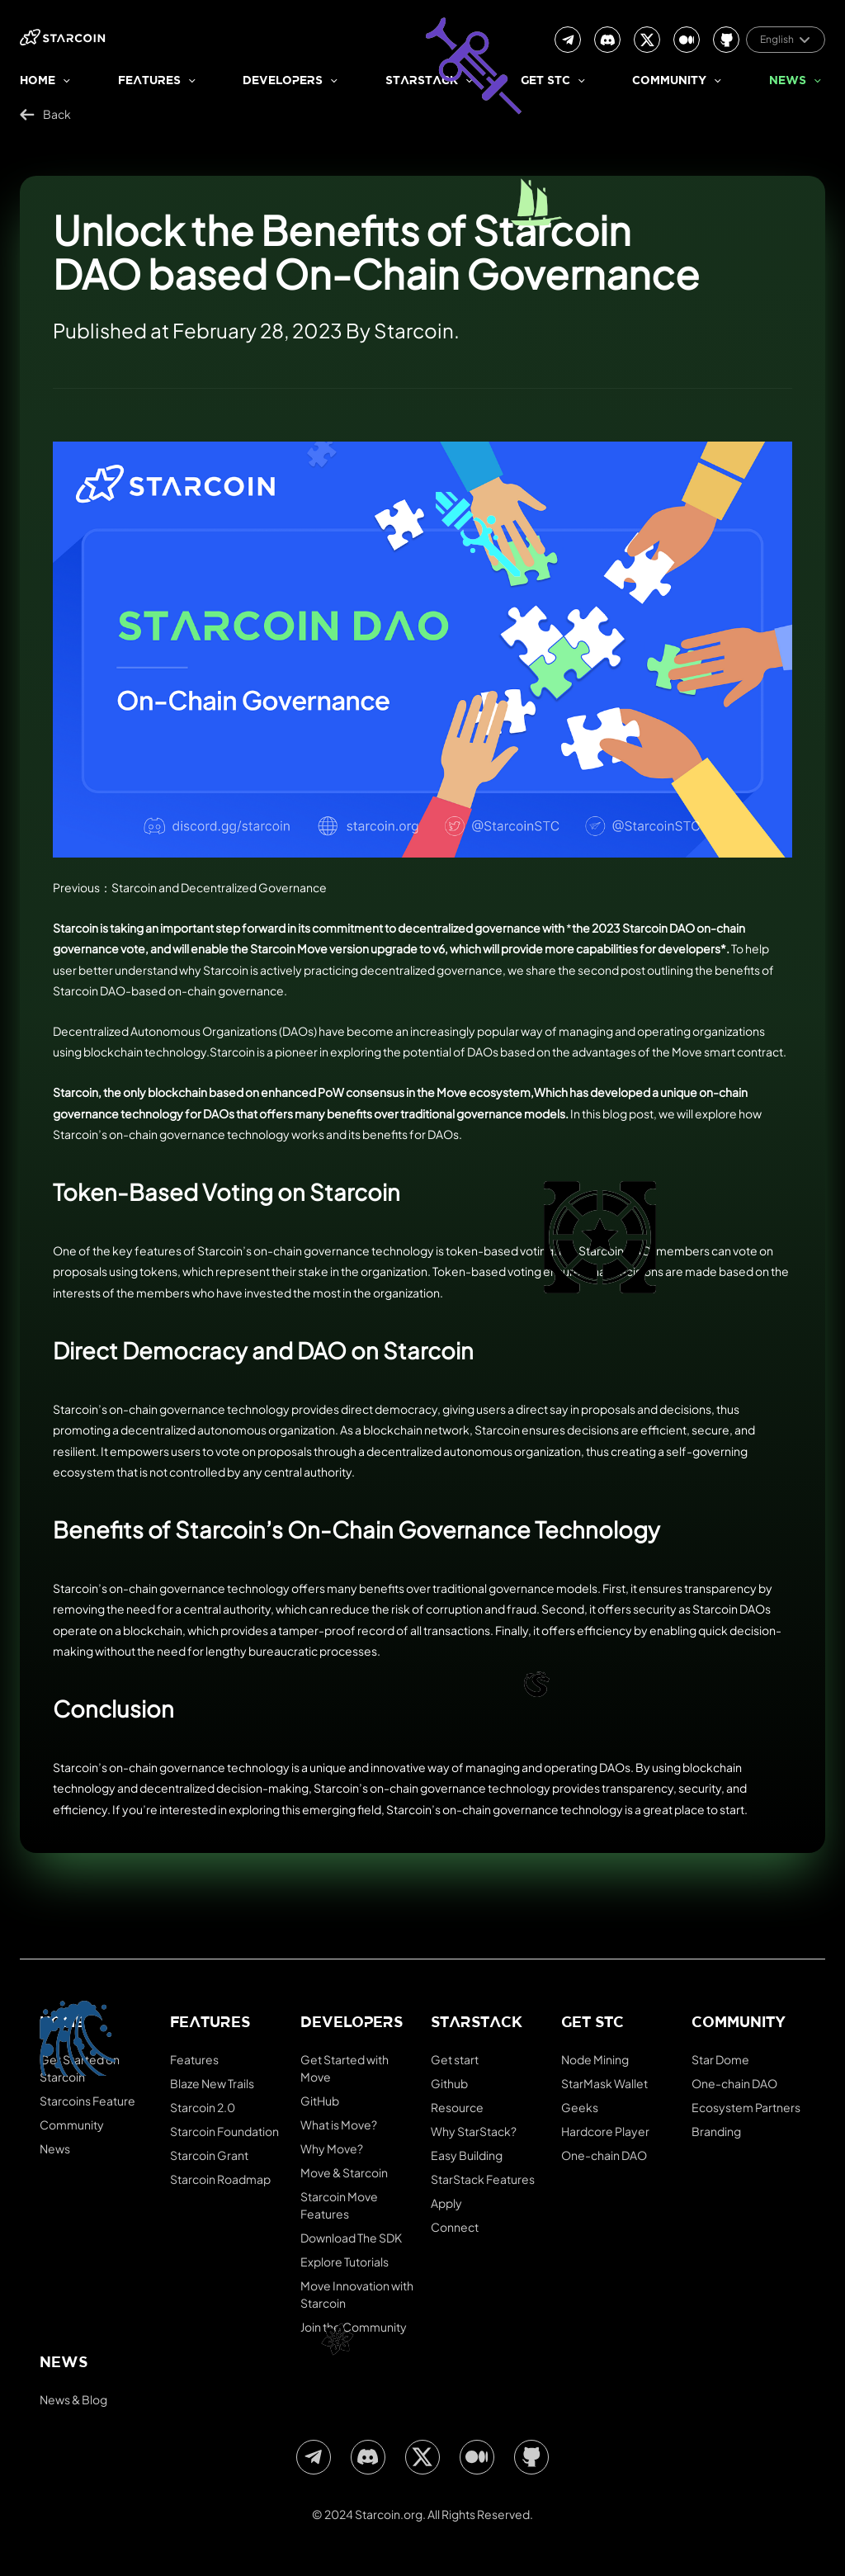  I want to click on select a sailing boat or nautical vessel, so click(536, 202).